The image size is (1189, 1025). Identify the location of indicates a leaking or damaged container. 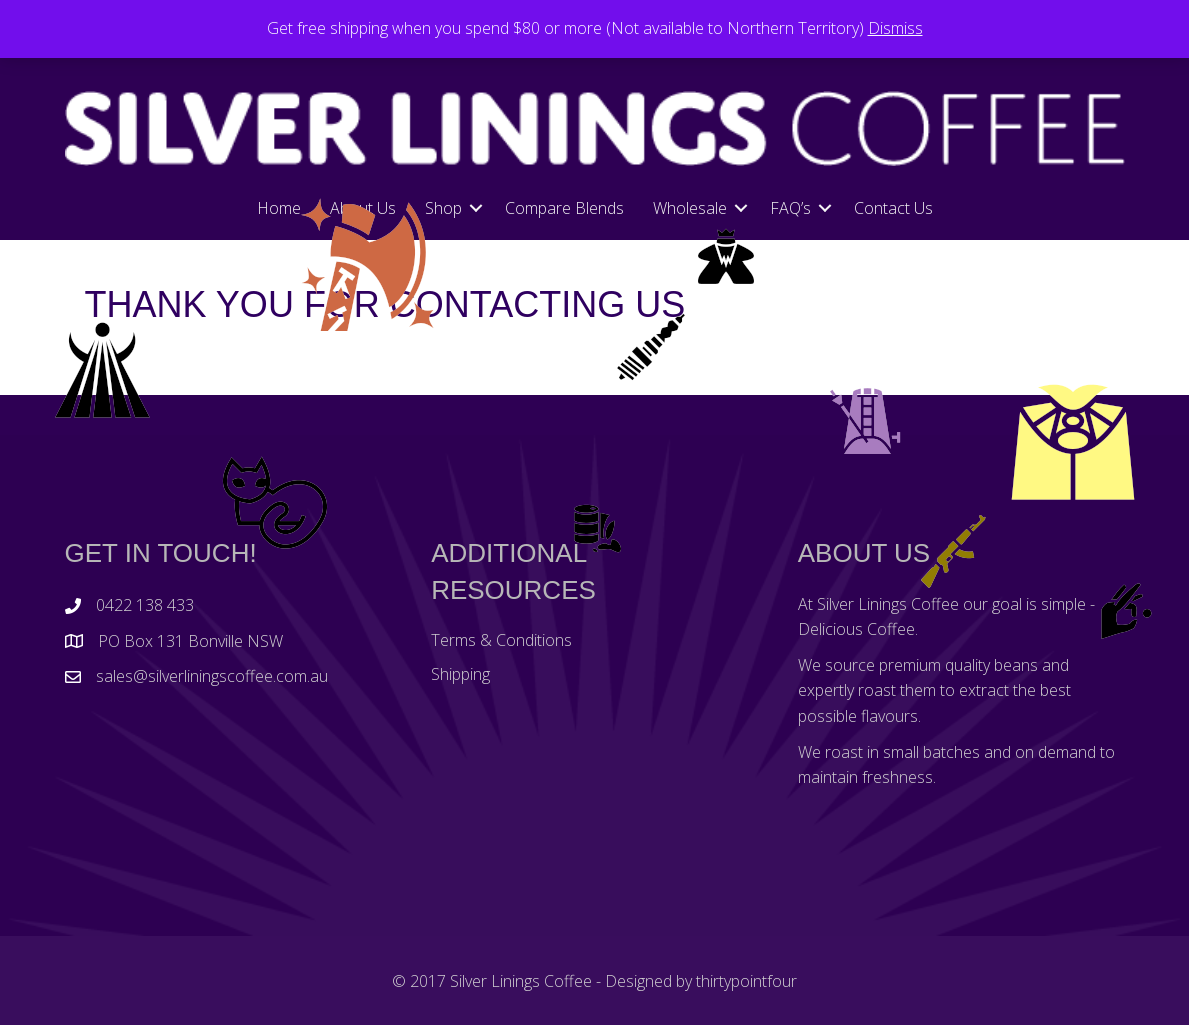
(597, 528).